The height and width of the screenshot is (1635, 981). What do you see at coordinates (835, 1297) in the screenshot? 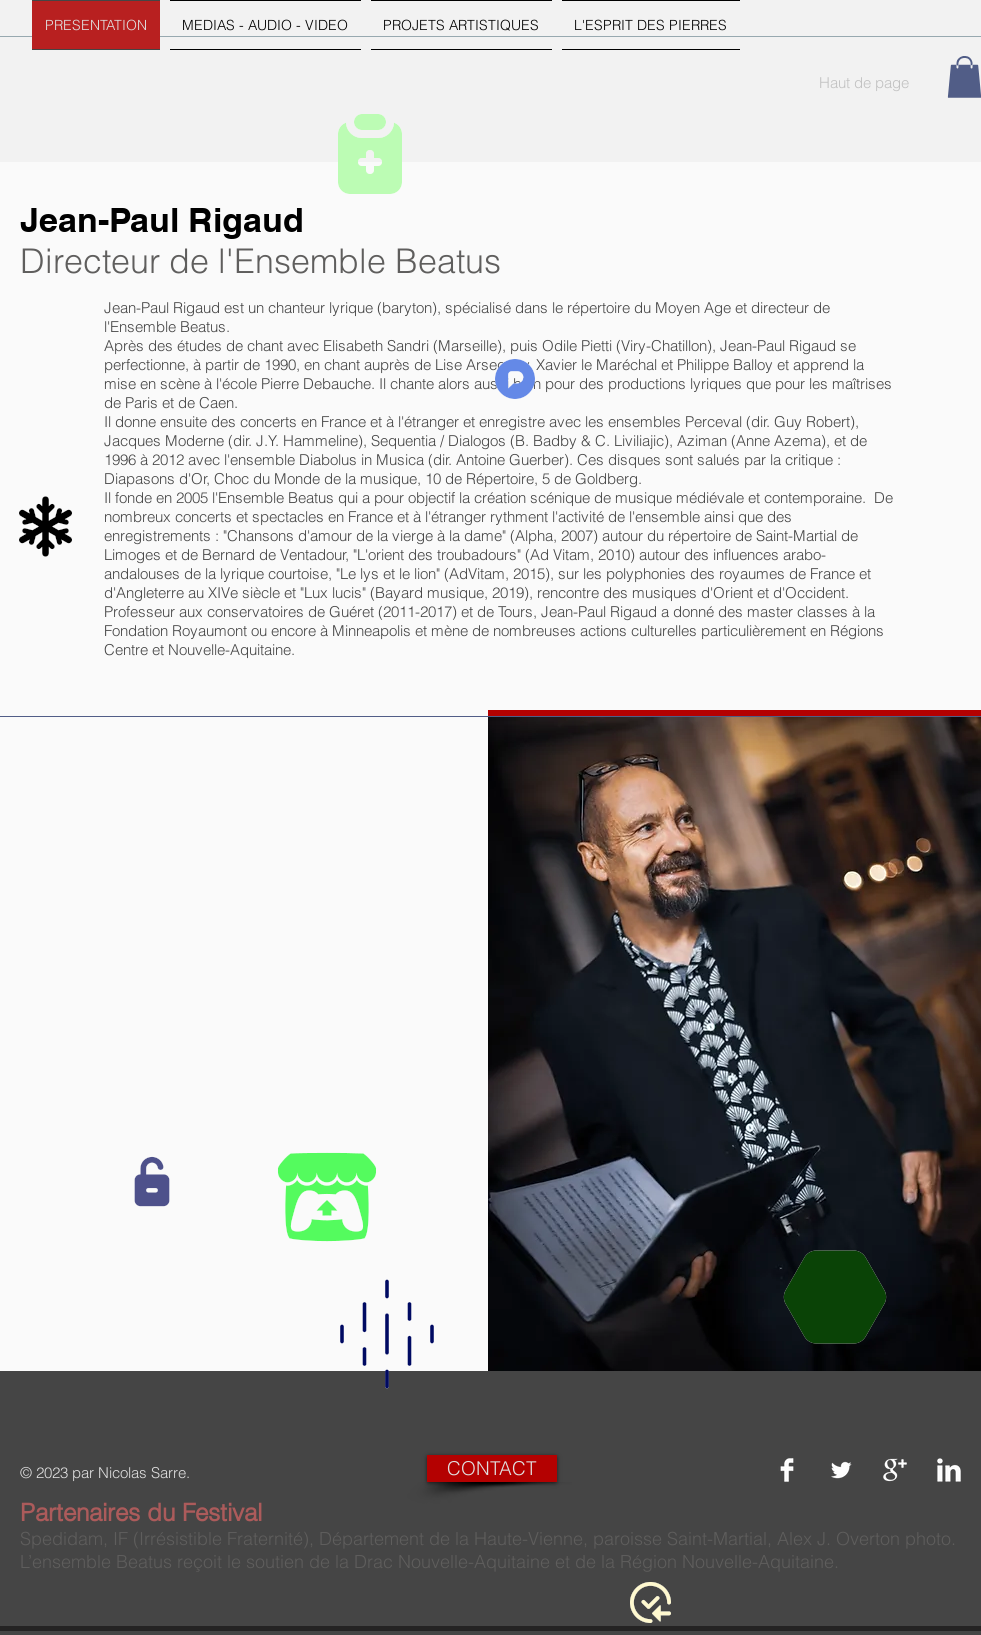
I see `hexagonal shape indicator or geometric element` at bounding box center [835, 1297].